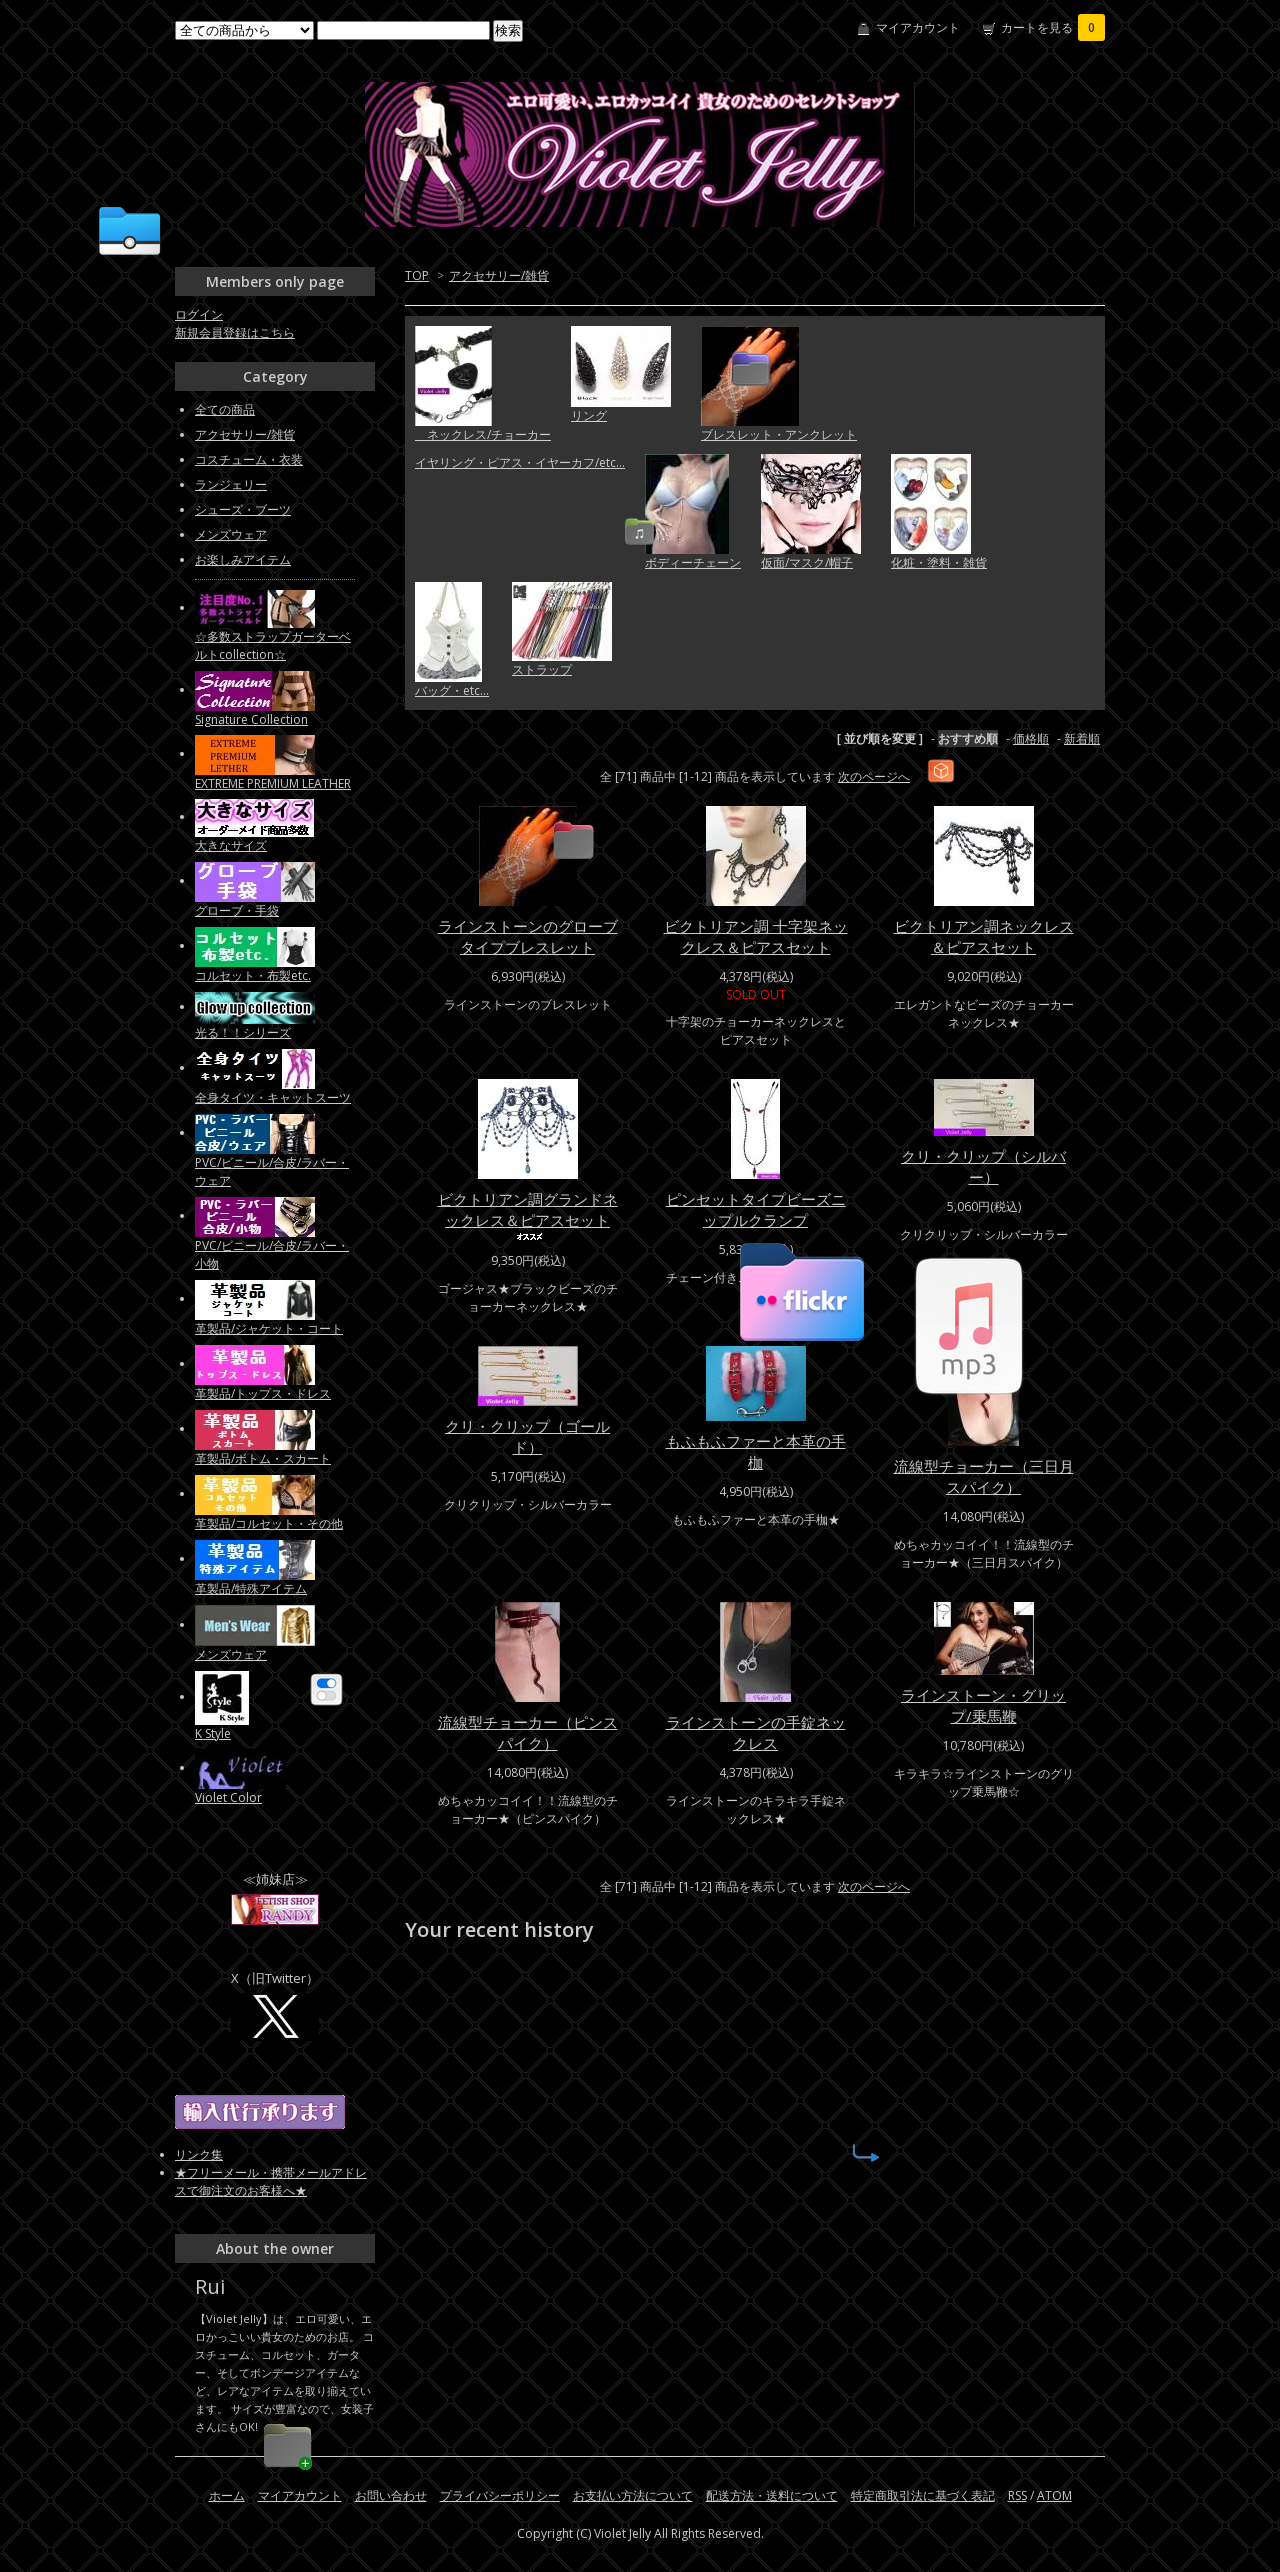 This screenshot has width=1280, height=2572. What do you see at coordinates (969, 1326) in the screenshot?
I see `an mp3 audio file` at bounding box center [969, 1326].